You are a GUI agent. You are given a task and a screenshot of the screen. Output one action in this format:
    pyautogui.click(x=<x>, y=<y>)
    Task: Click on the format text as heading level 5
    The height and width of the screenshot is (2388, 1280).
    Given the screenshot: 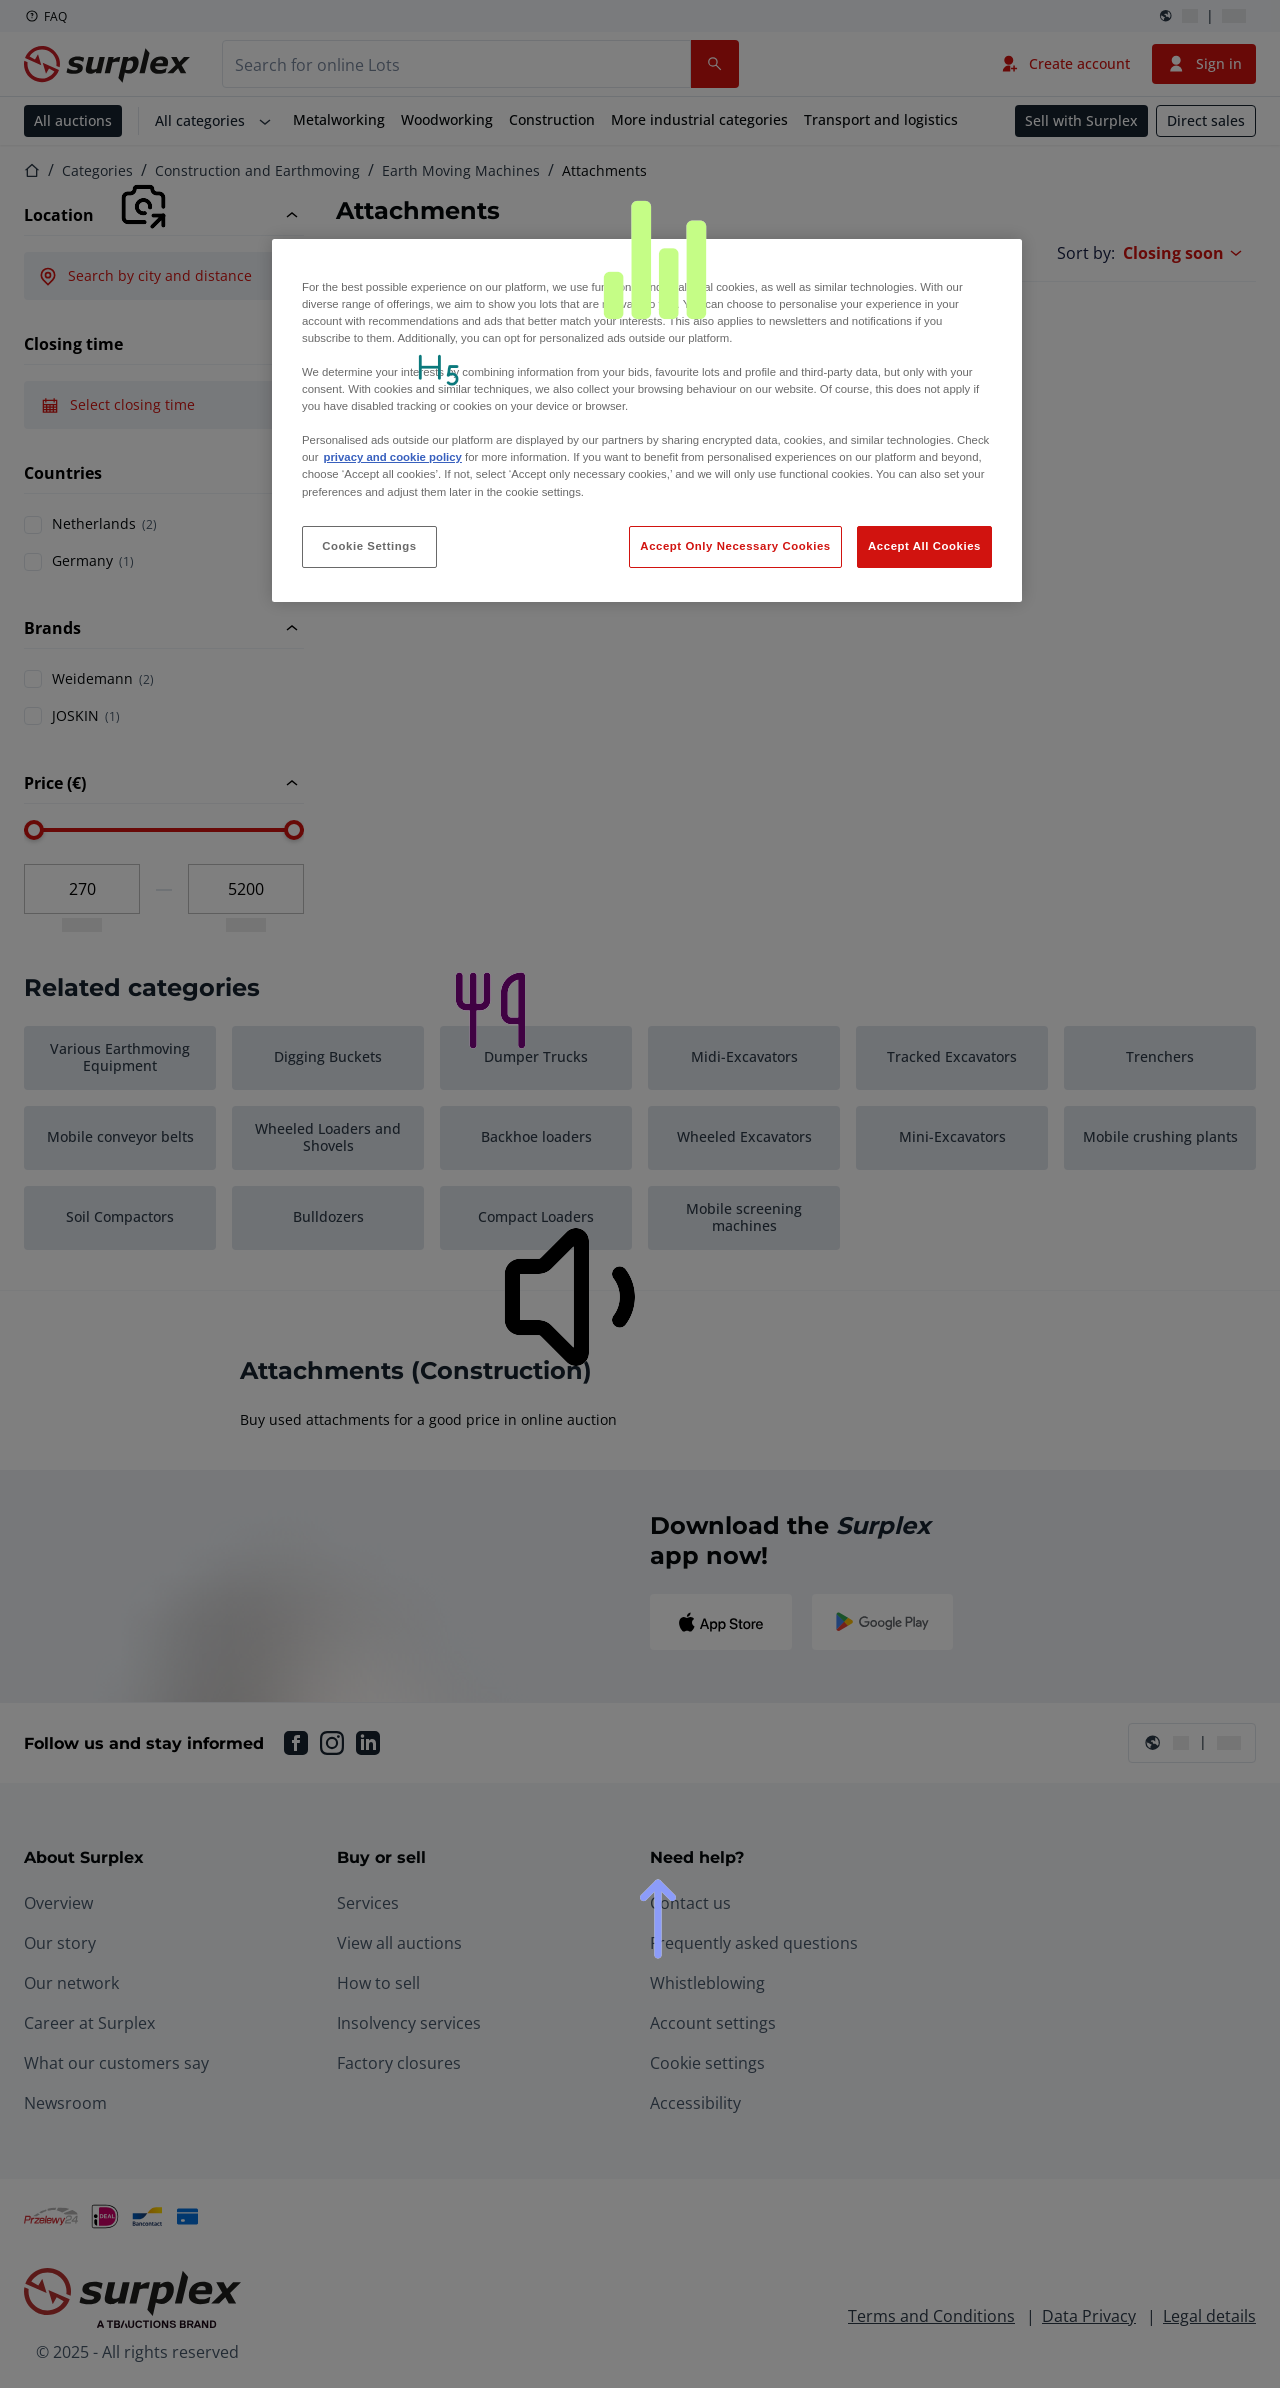 What is the action you would take?
    pyautogui.click(x=436, y=369)
    